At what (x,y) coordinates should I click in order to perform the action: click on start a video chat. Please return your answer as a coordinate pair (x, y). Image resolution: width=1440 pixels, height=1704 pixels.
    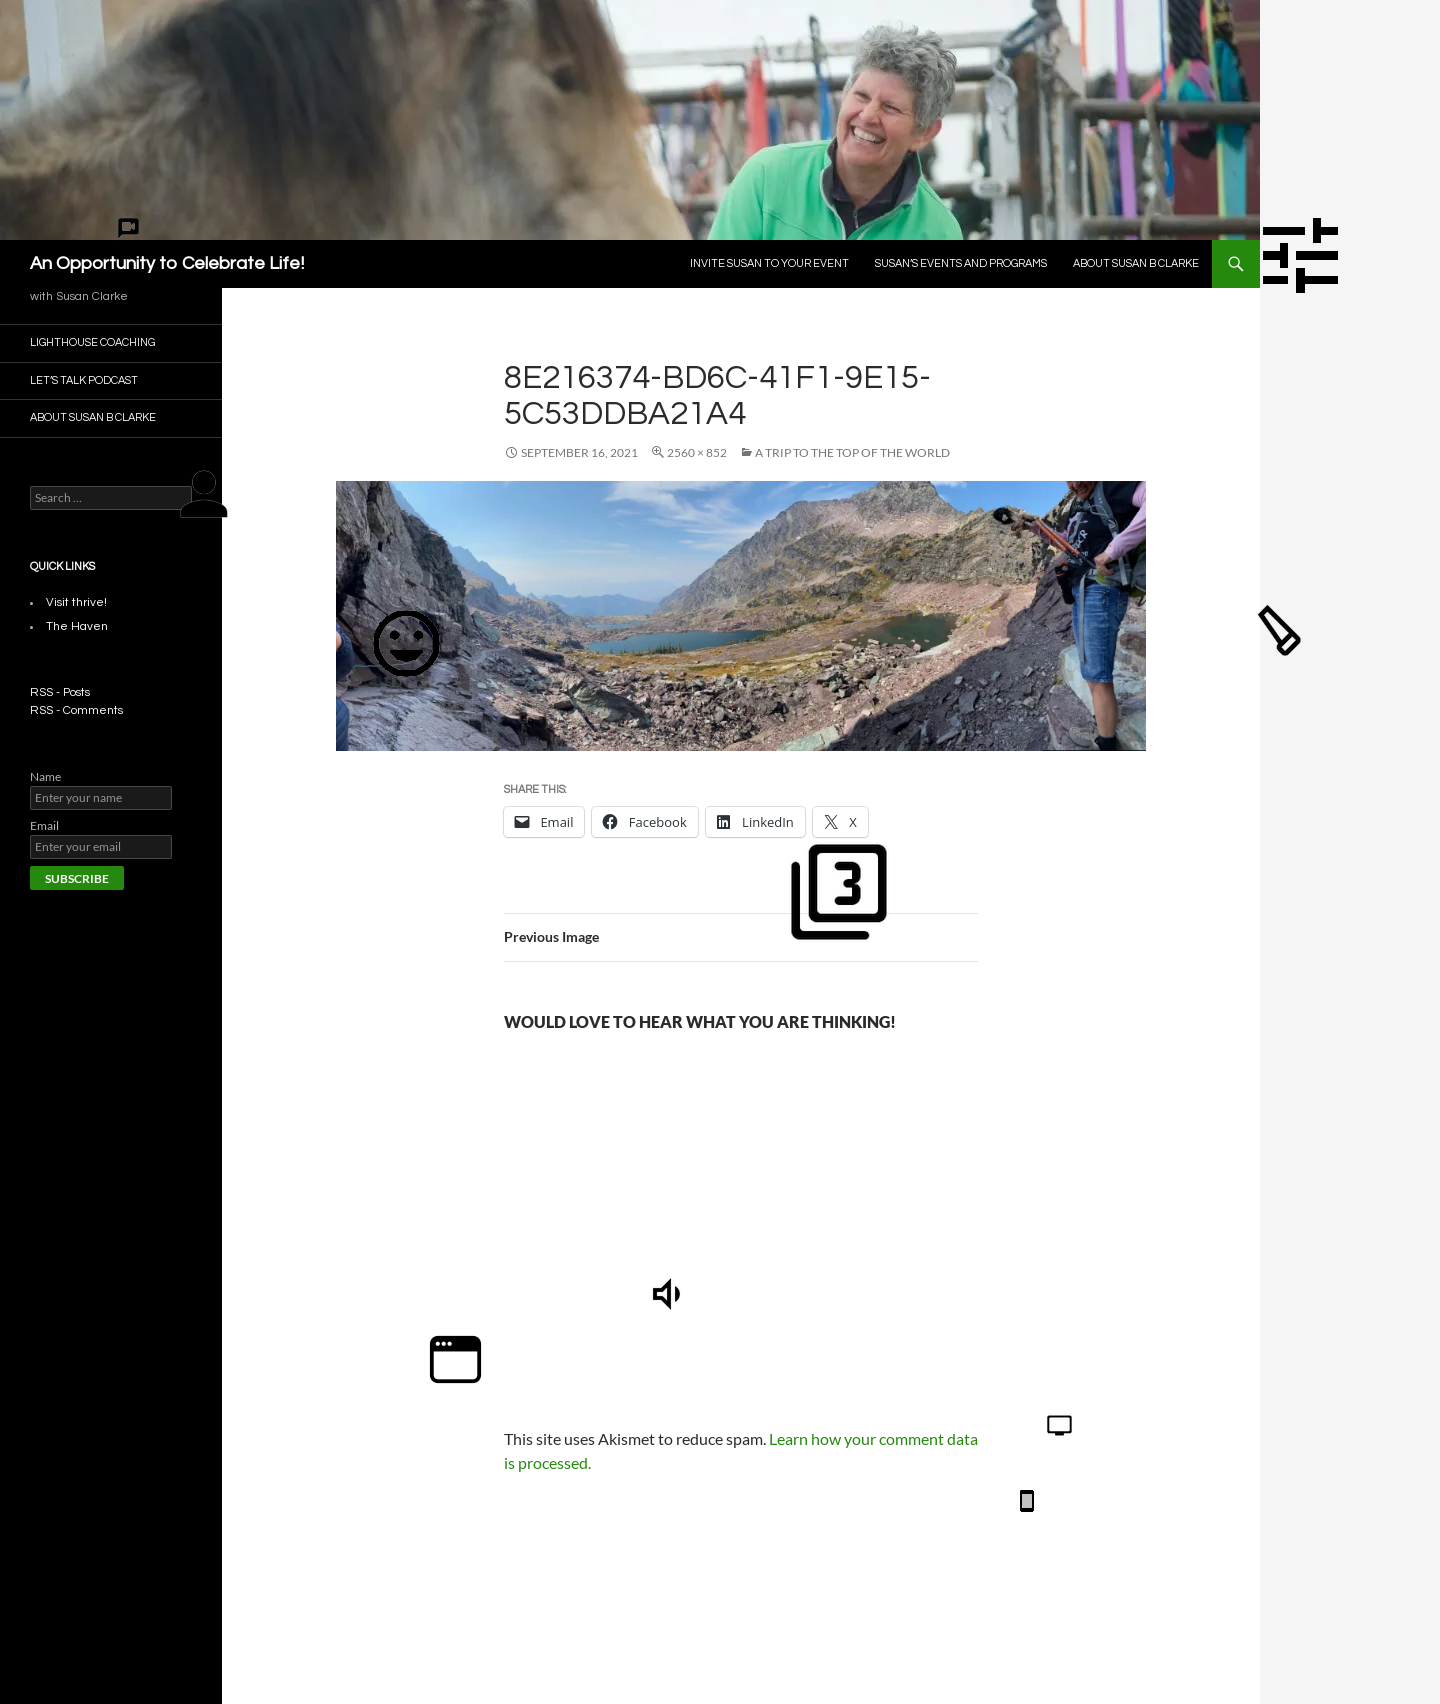
    Looking at the image, I should click on (128, 228).